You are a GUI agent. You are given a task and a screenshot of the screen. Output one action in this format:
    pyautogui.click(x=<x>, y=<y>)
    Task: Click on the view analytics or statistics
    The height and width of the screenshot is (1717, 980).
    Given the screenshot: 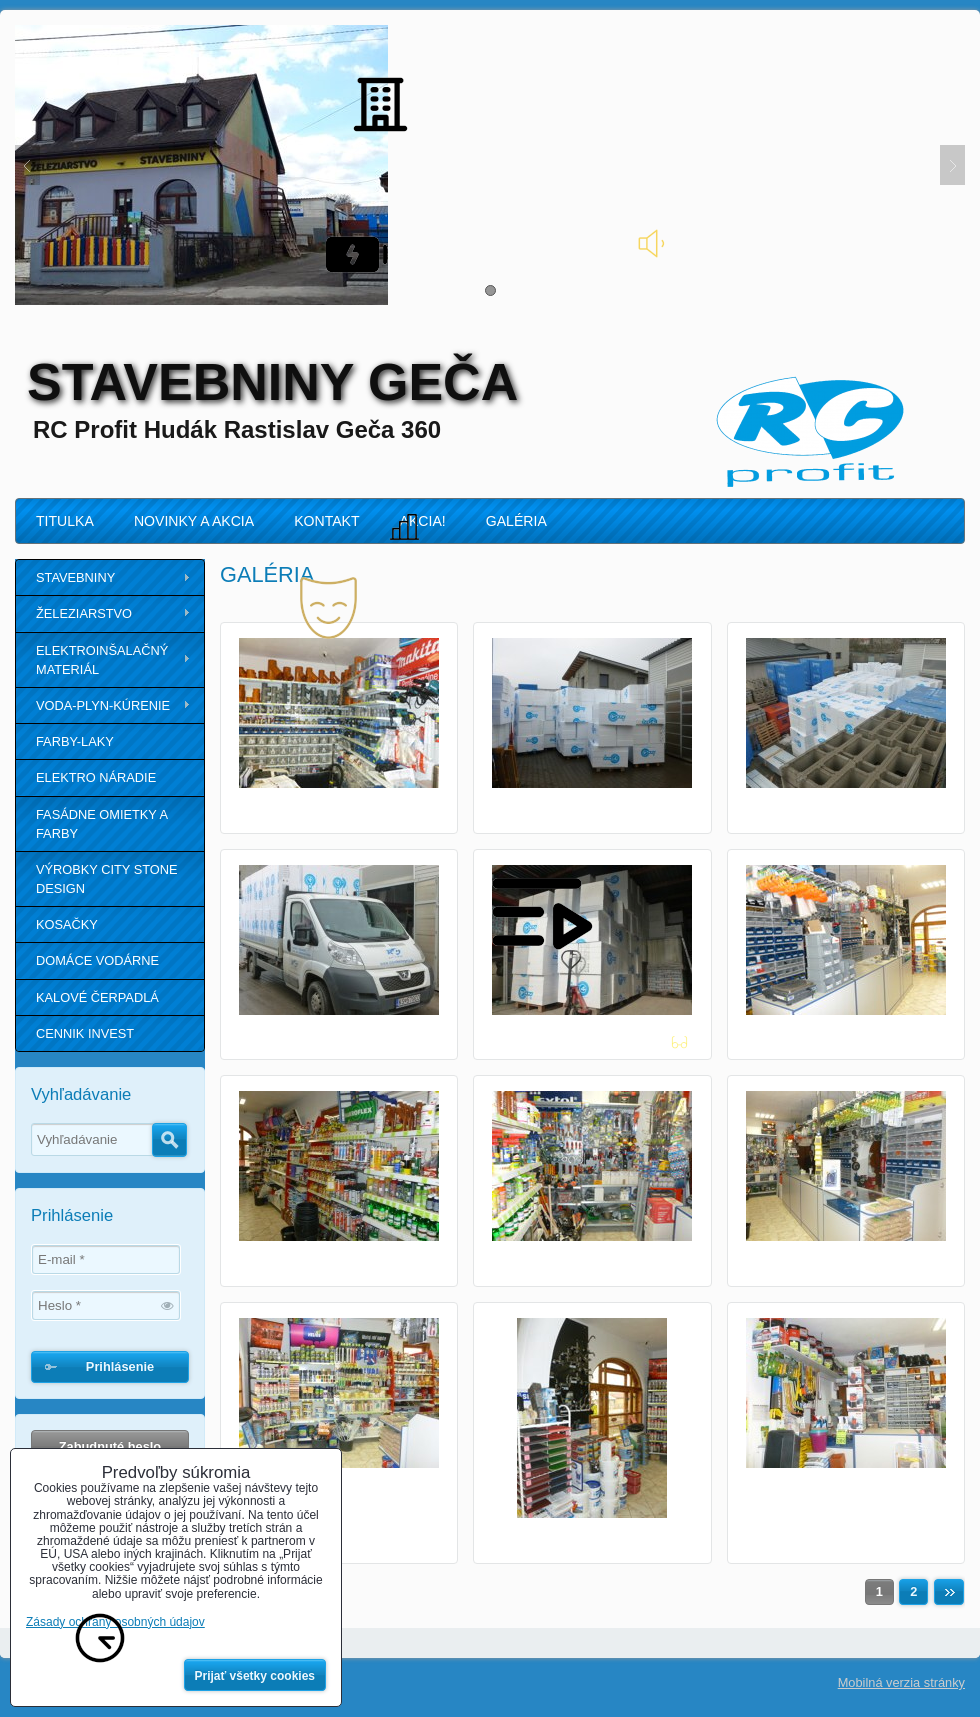 What is the action you would take?
    pyautogui.click(x=404, y=527)
    